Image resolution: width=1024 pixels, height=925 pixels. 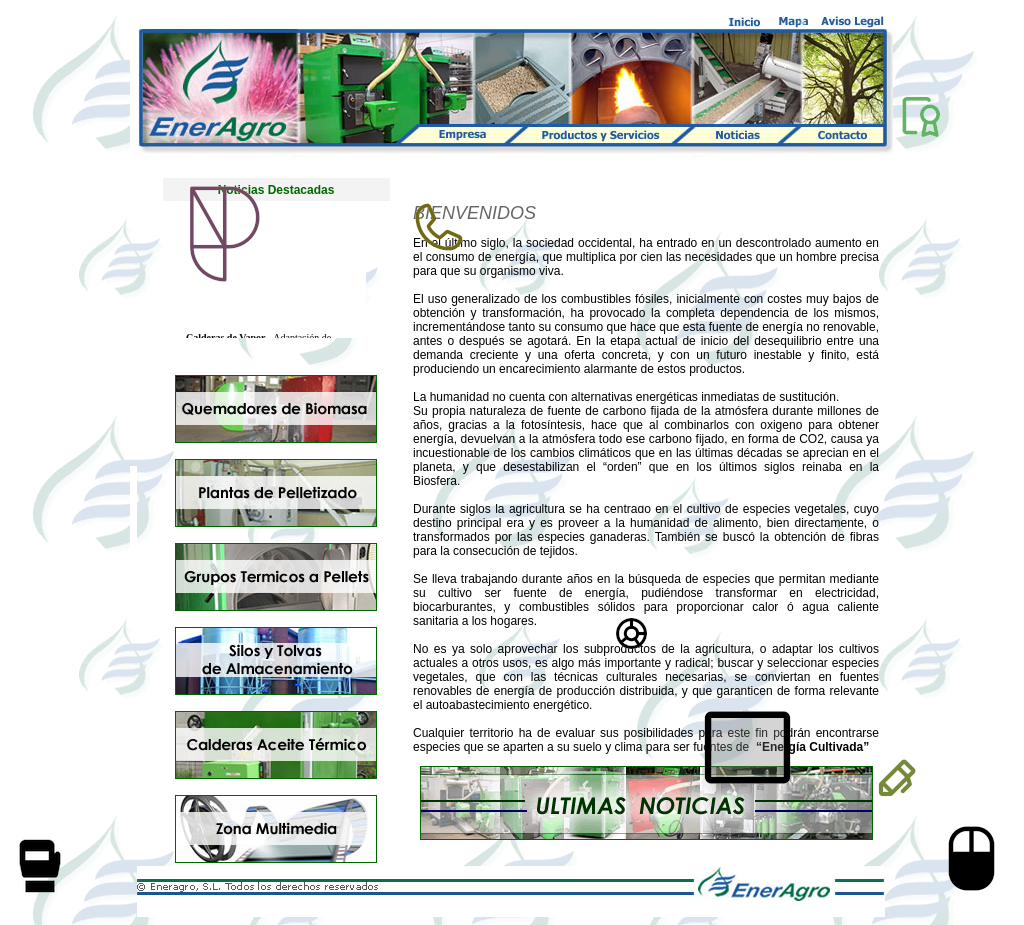 What do you see at coordinates (631, 633) in the screenshot?
I see `view data breakdown in a donut chart` at bounding box center [631, 633].